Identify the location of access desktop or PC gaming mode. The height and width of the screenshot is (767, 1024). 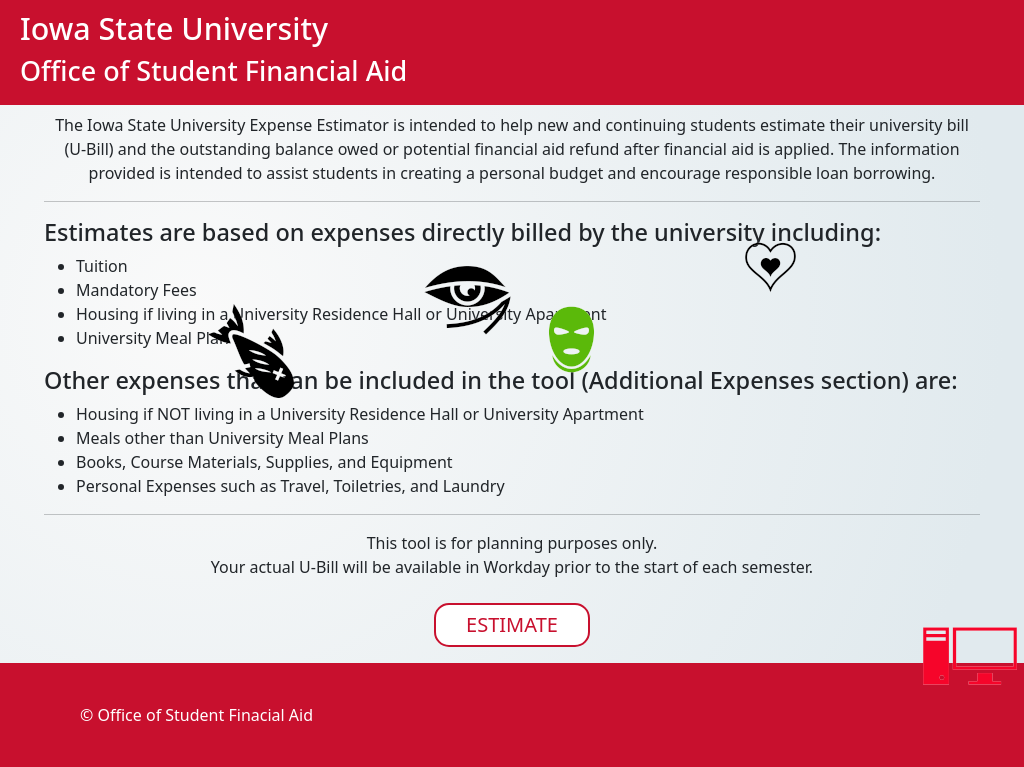
(970, 656).